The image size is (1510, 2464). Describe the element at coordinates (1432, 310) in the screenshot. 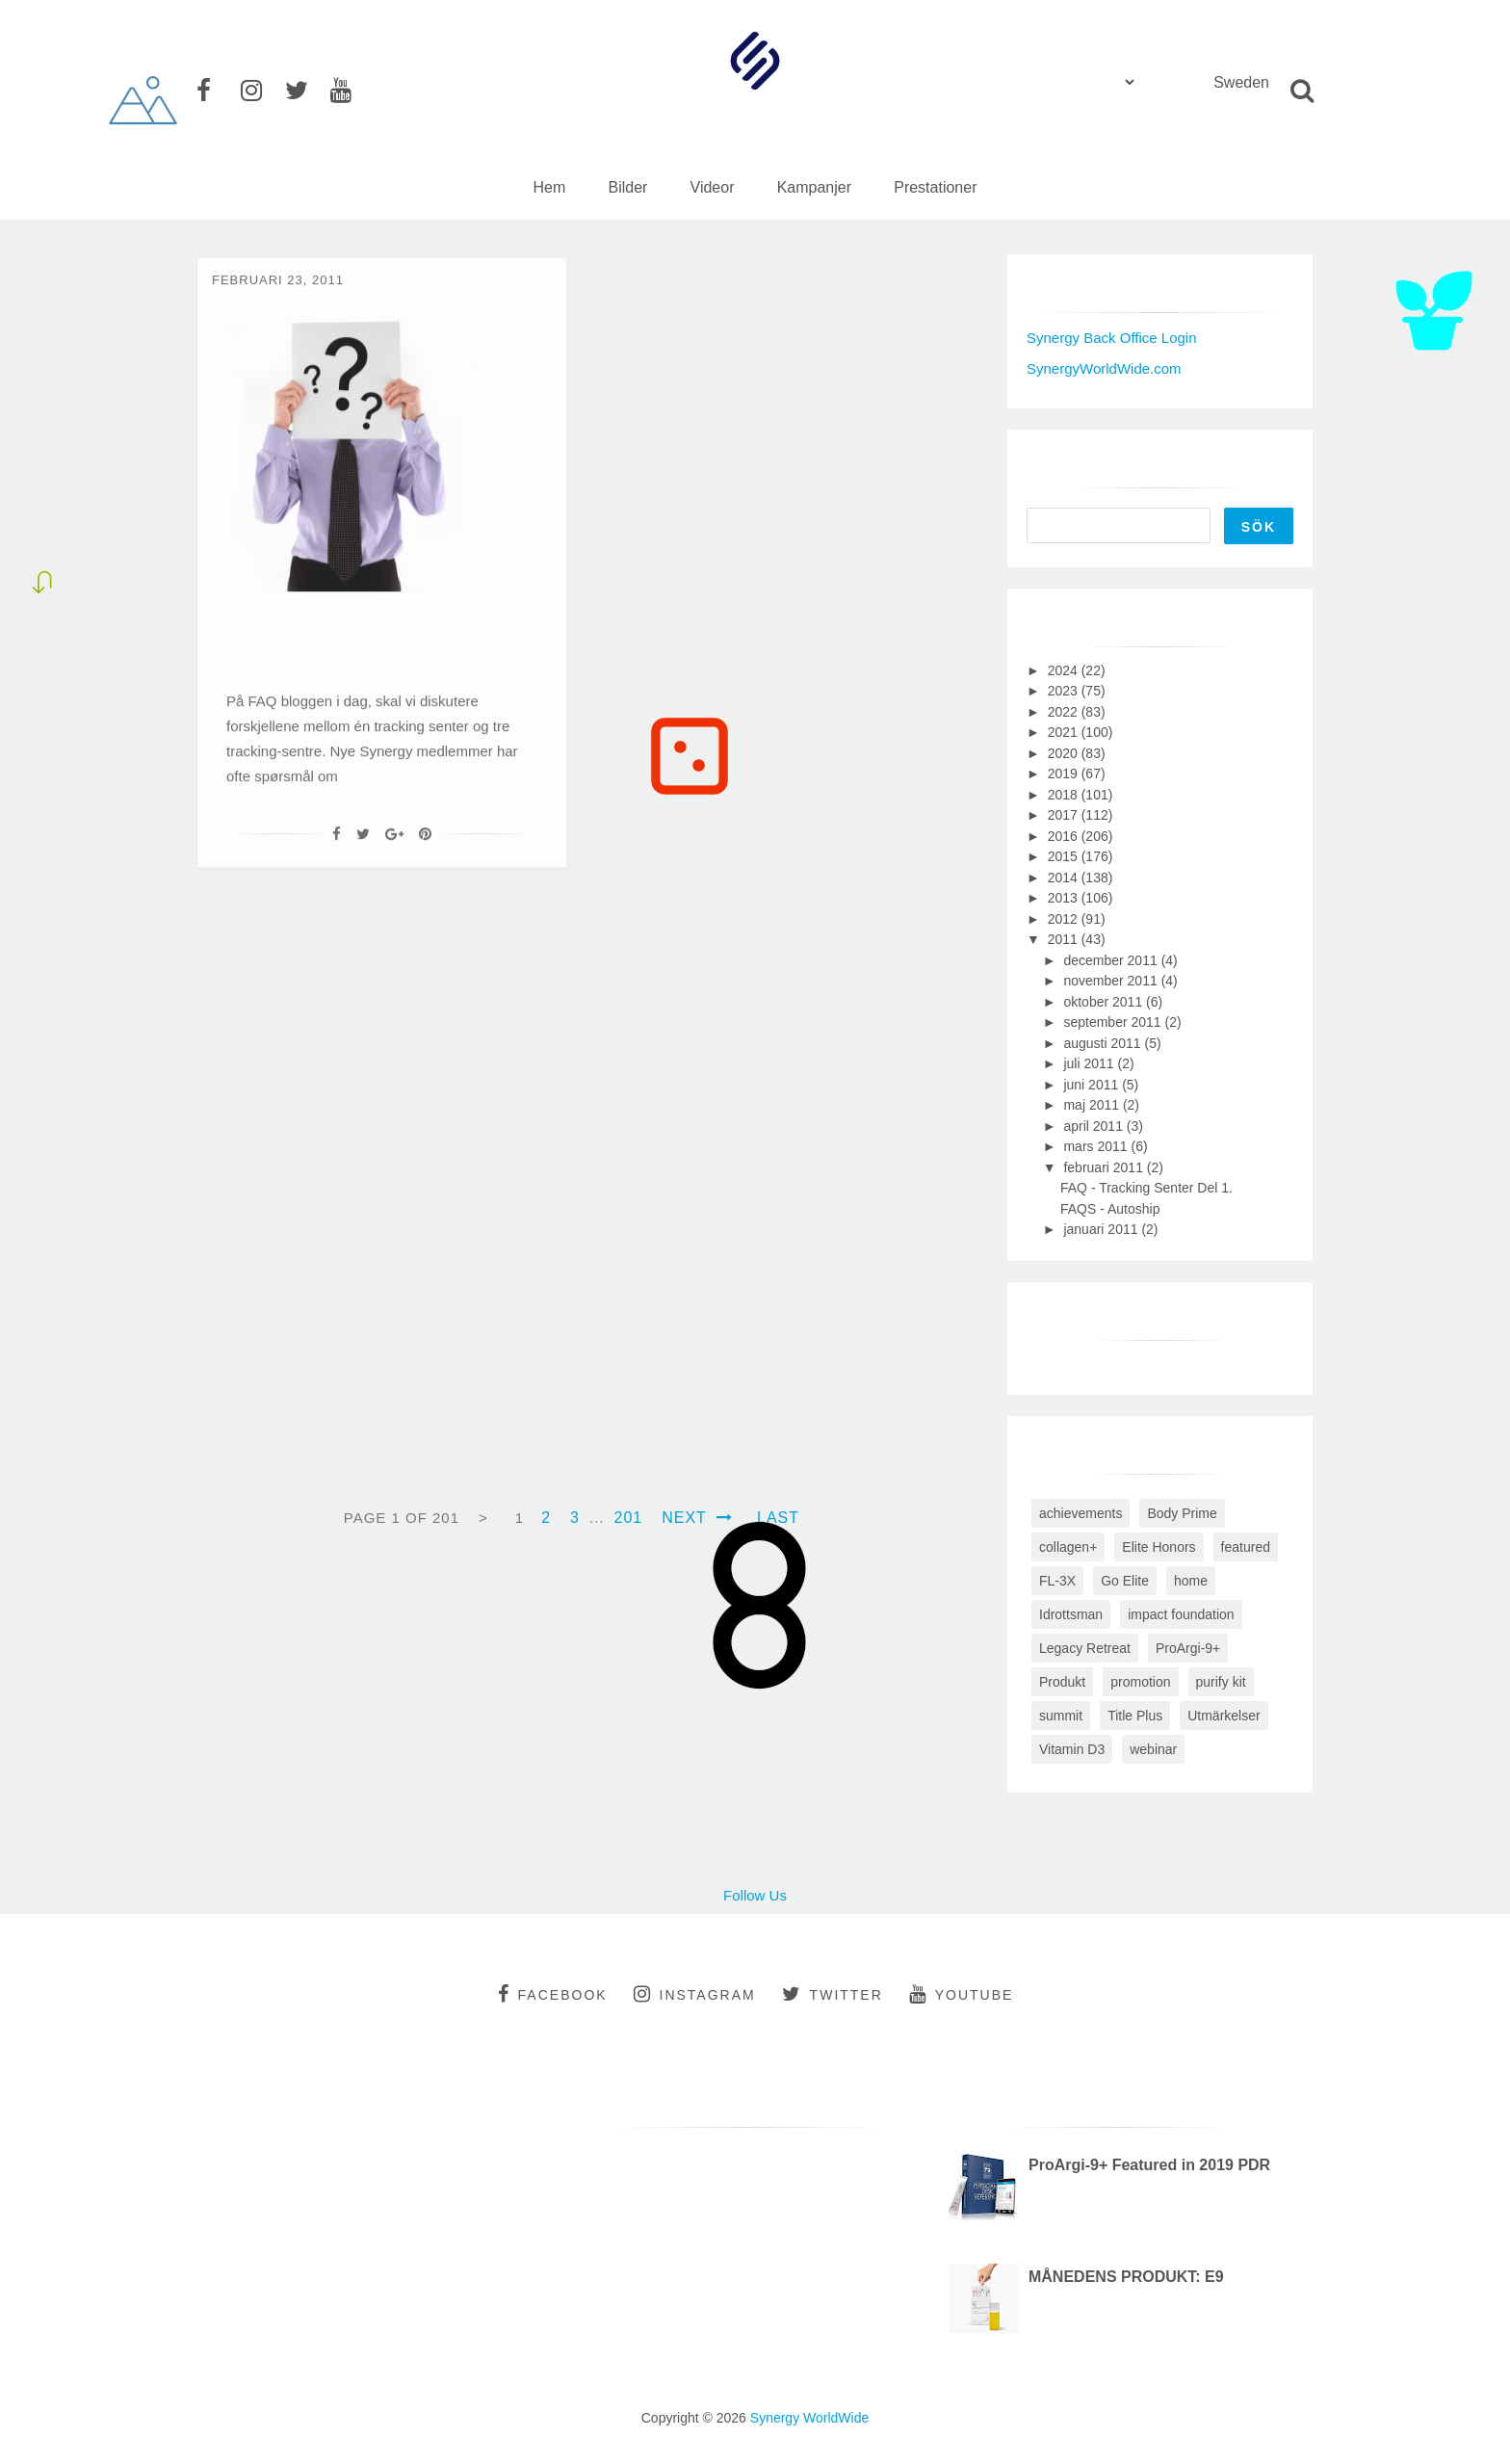

I see `access plant care or gardening features` at that location.